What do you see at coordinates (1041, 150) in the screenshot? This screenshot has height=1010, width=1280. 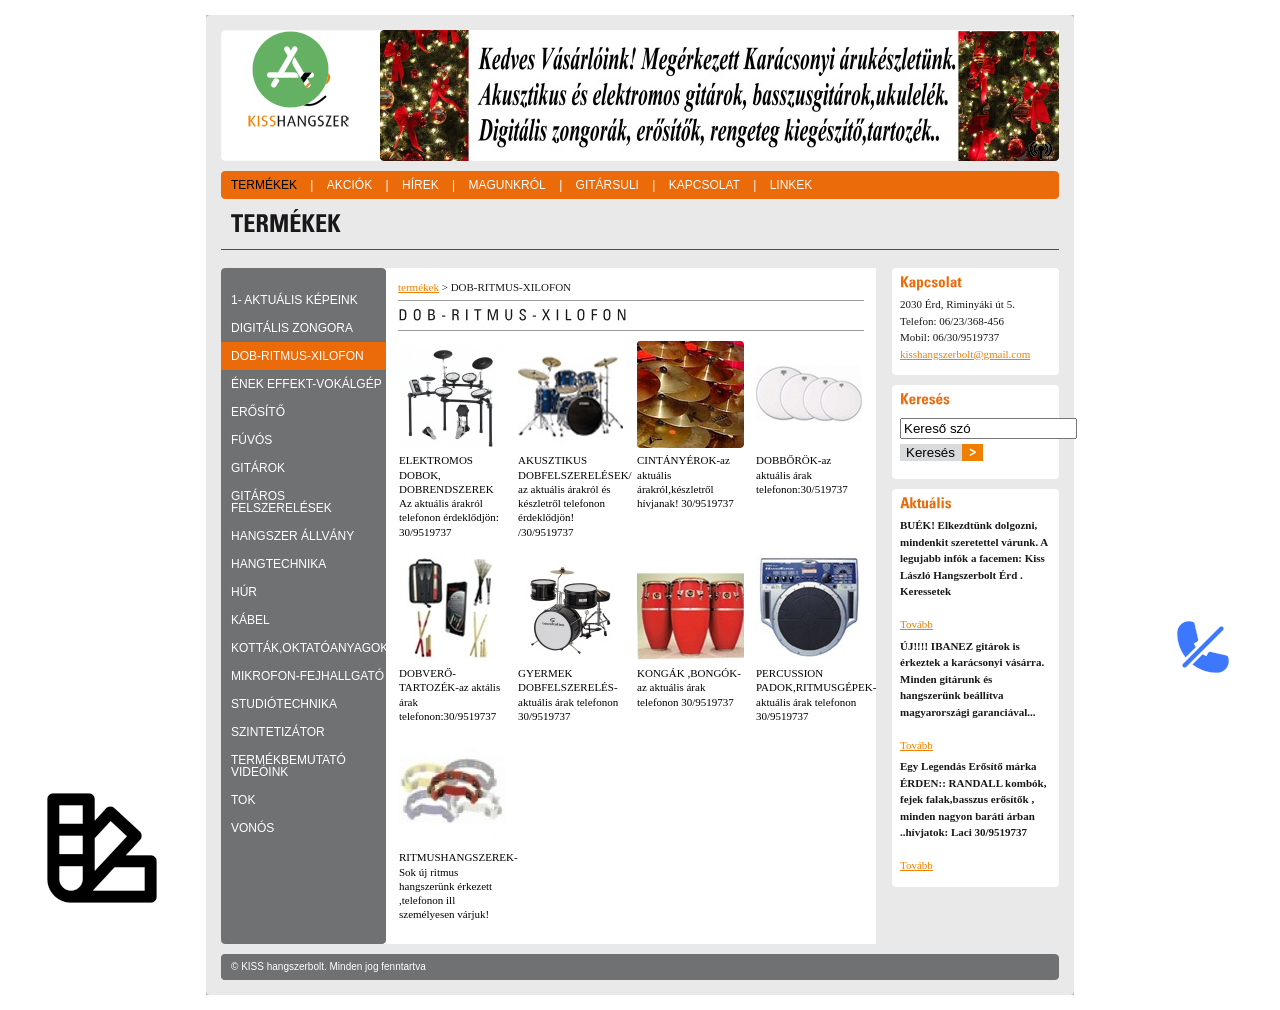 I see `access radio or audio streaming` at bounding box center [1041, 150].